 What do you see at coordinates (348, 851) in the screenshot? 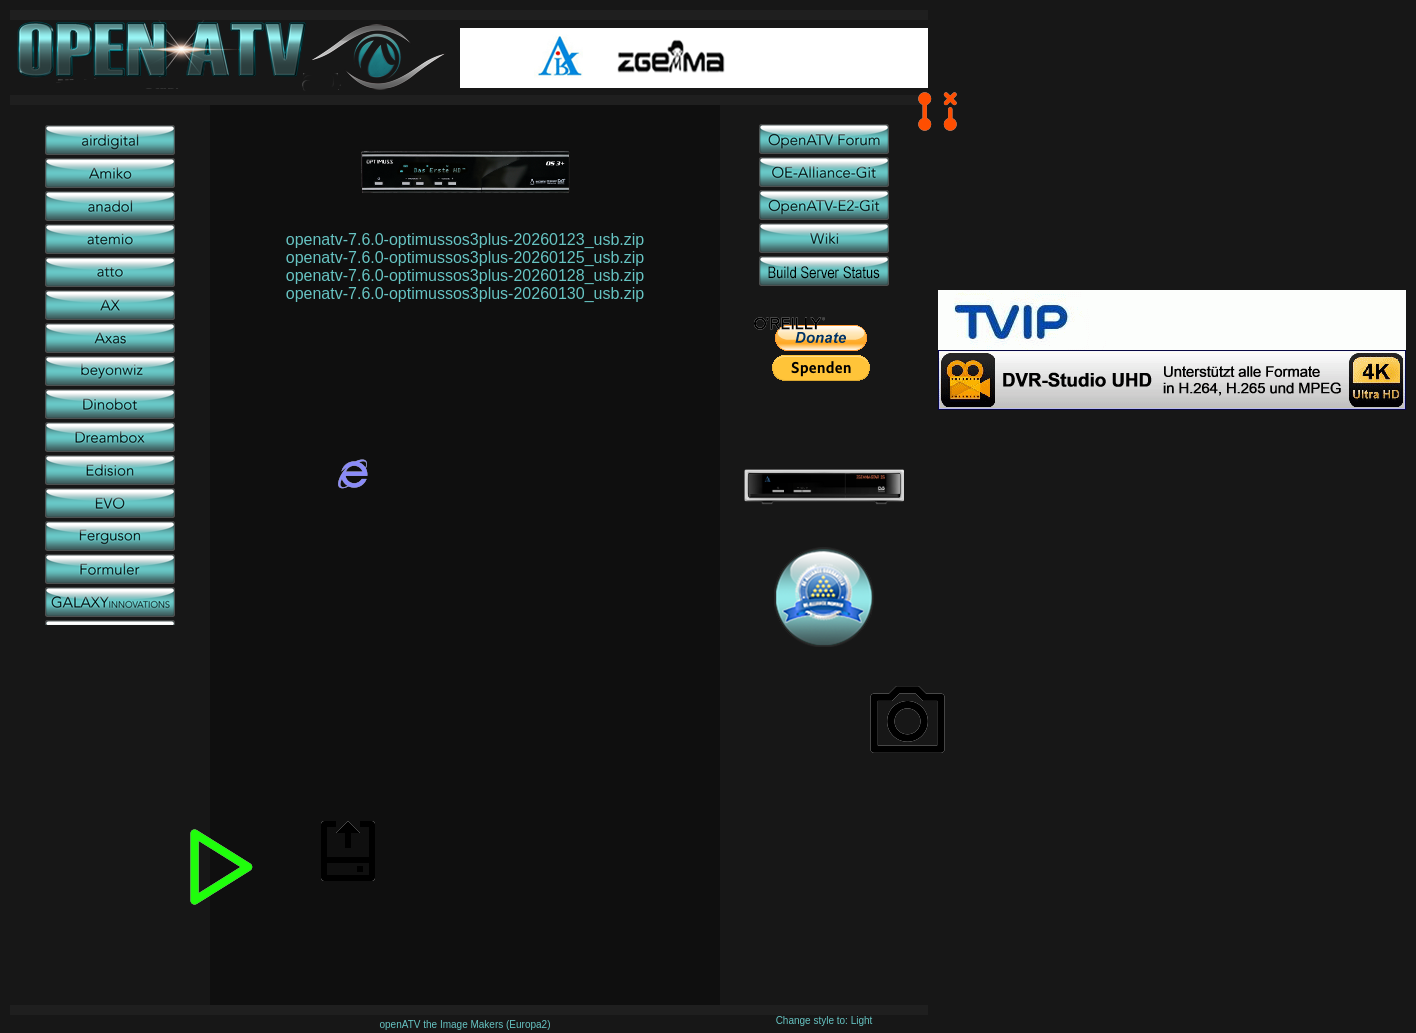
I see `uninstall an application` at bounding box center [348, 851].